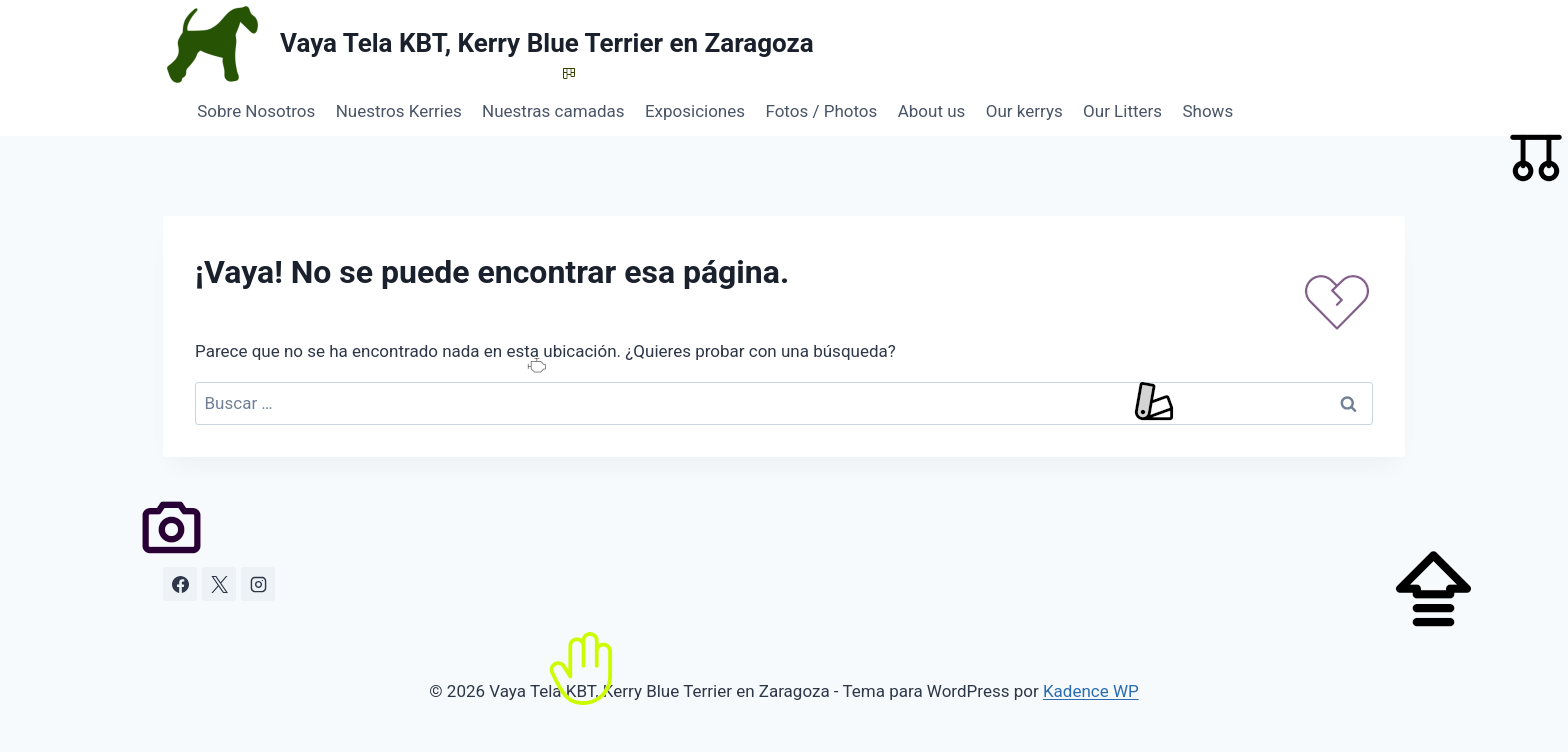 This screenshot has width=1568, height=752. Describe the element at coordinates (536, 365) in the screenshot. I see `view engine status or diagnostics` at that location.